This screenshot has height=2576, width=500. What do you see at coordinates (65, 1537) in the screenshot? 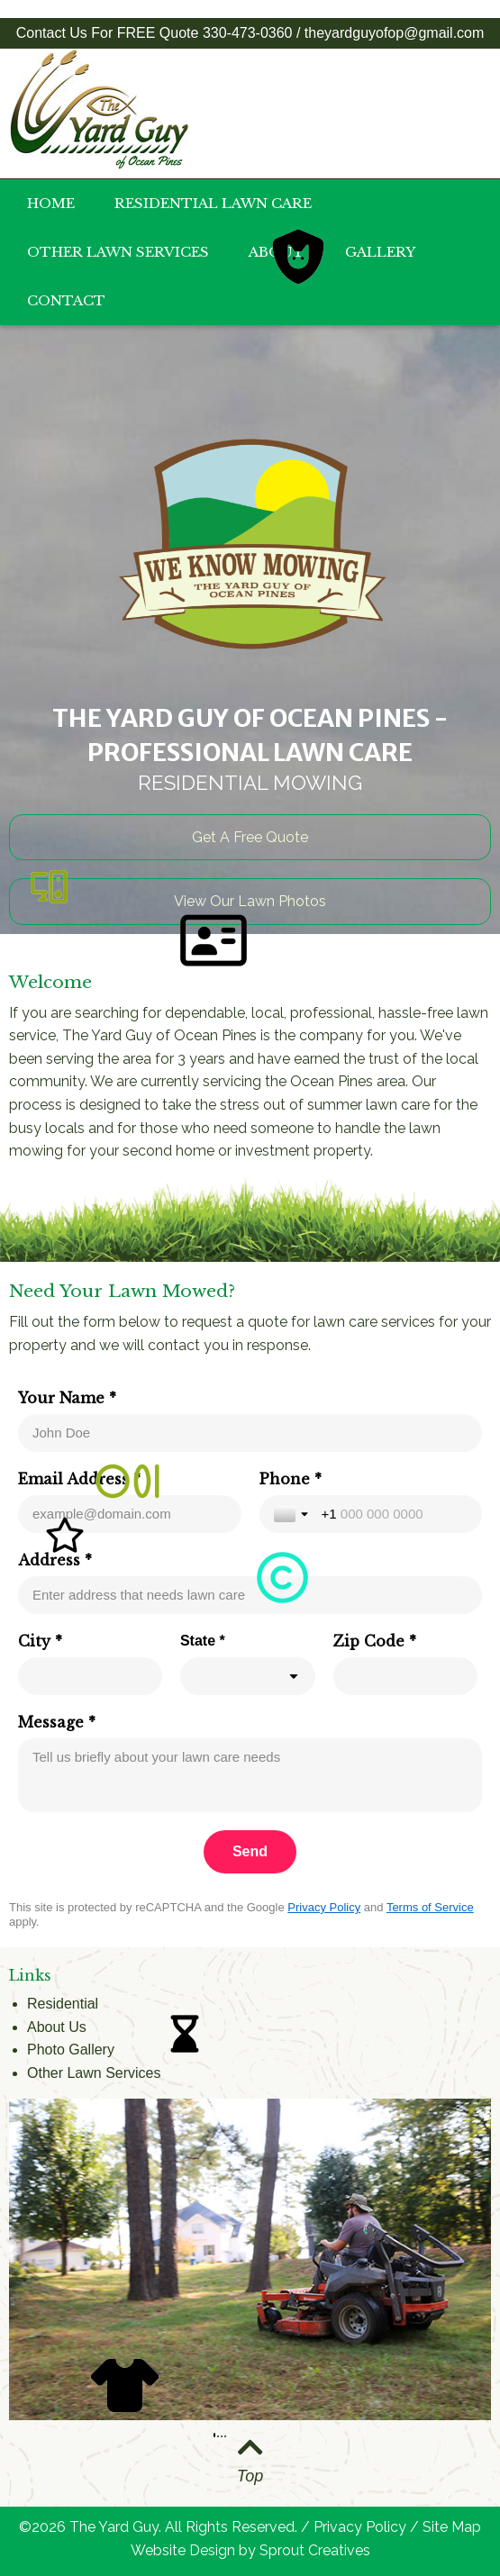
I see `add item to favorites` at bounding box center [65, 1537].